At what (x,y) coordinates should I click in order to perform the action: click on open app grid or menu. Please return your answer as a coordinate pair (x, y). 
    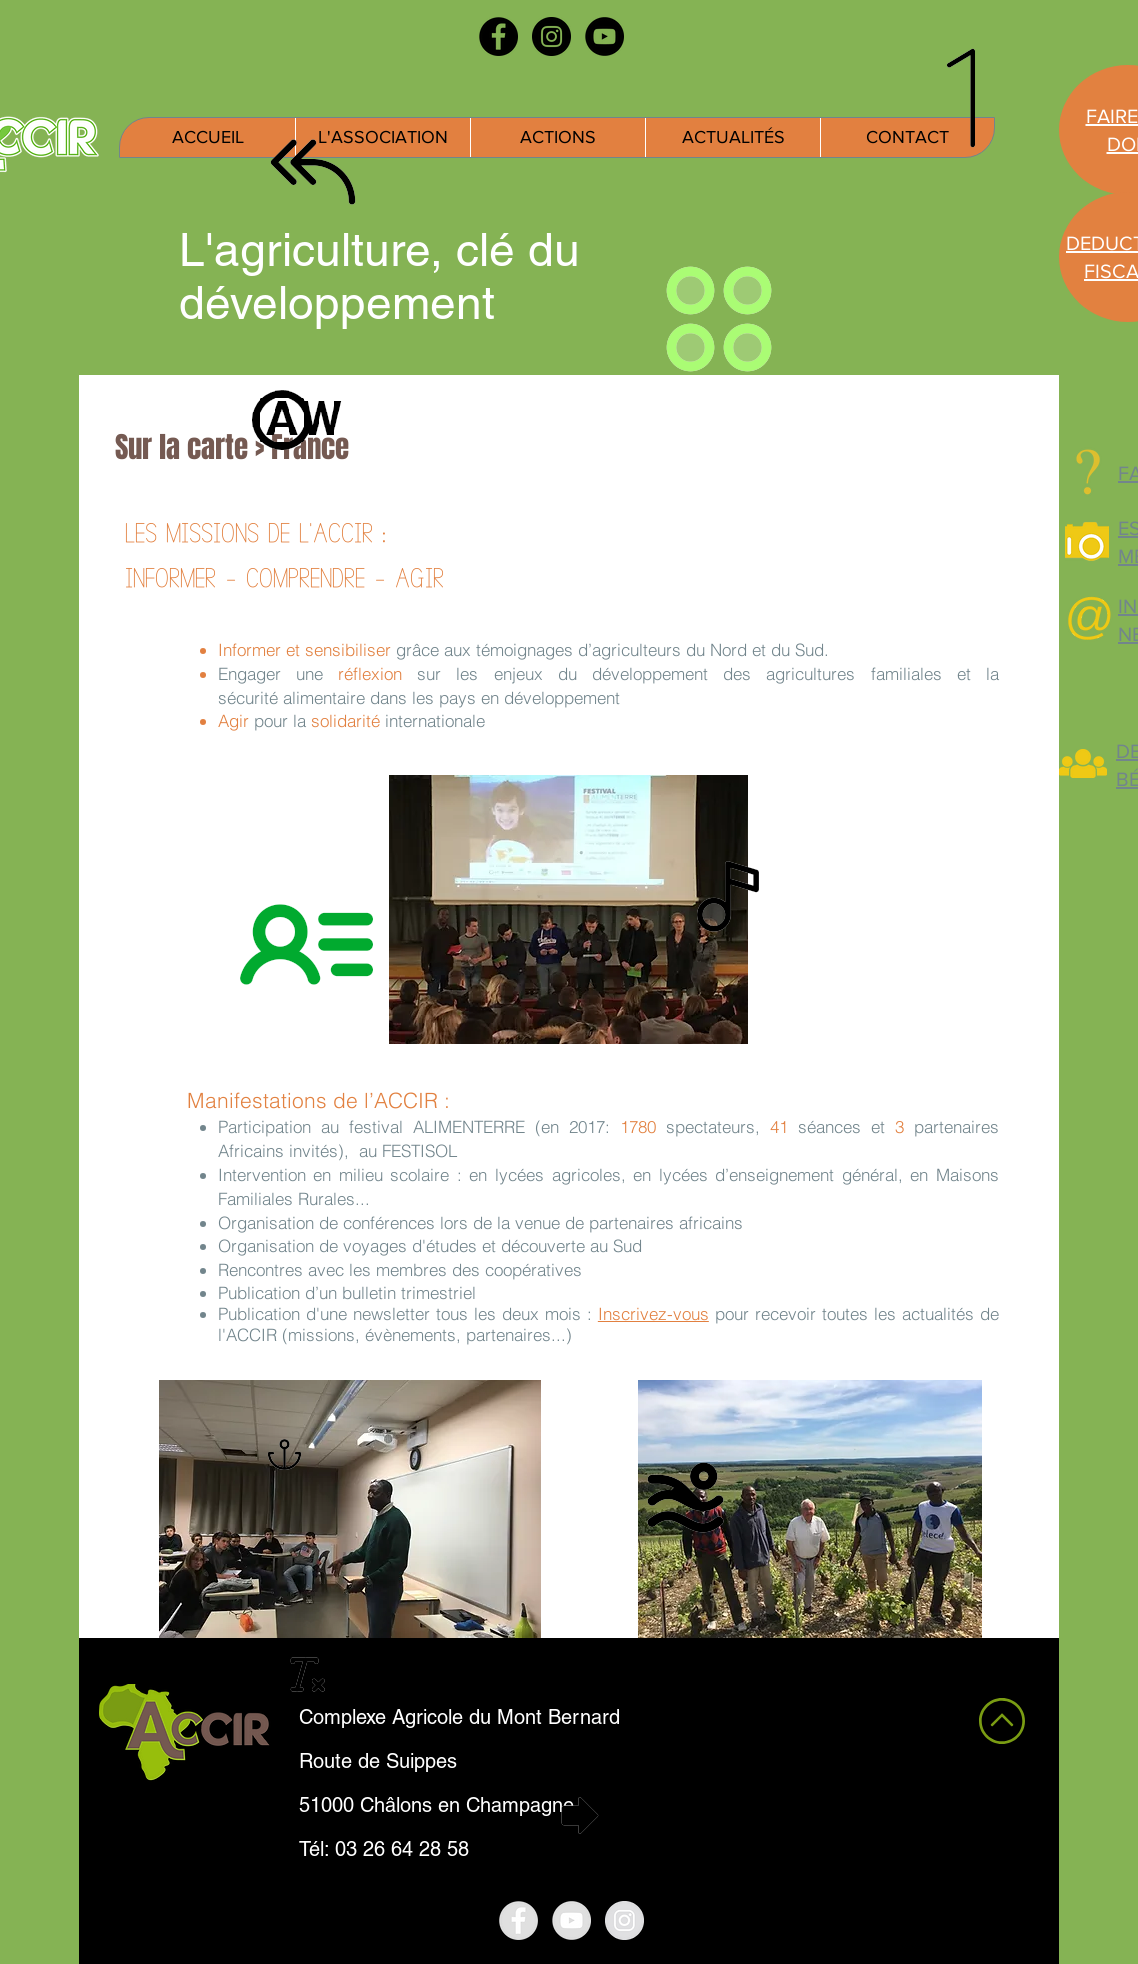
    Looking at the image, I should click on (719, 319).